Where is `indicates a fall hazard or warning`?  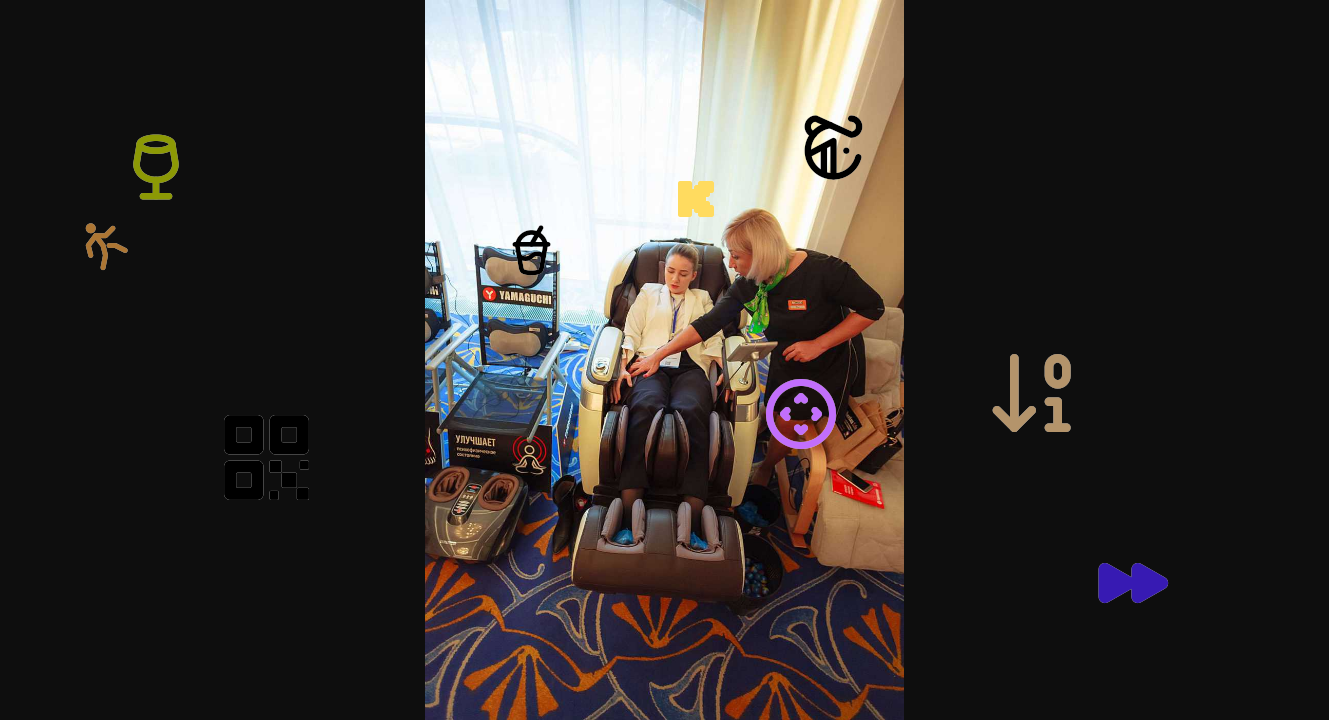
indicates a fall hazard or warning is located at coordinates (105, 245).